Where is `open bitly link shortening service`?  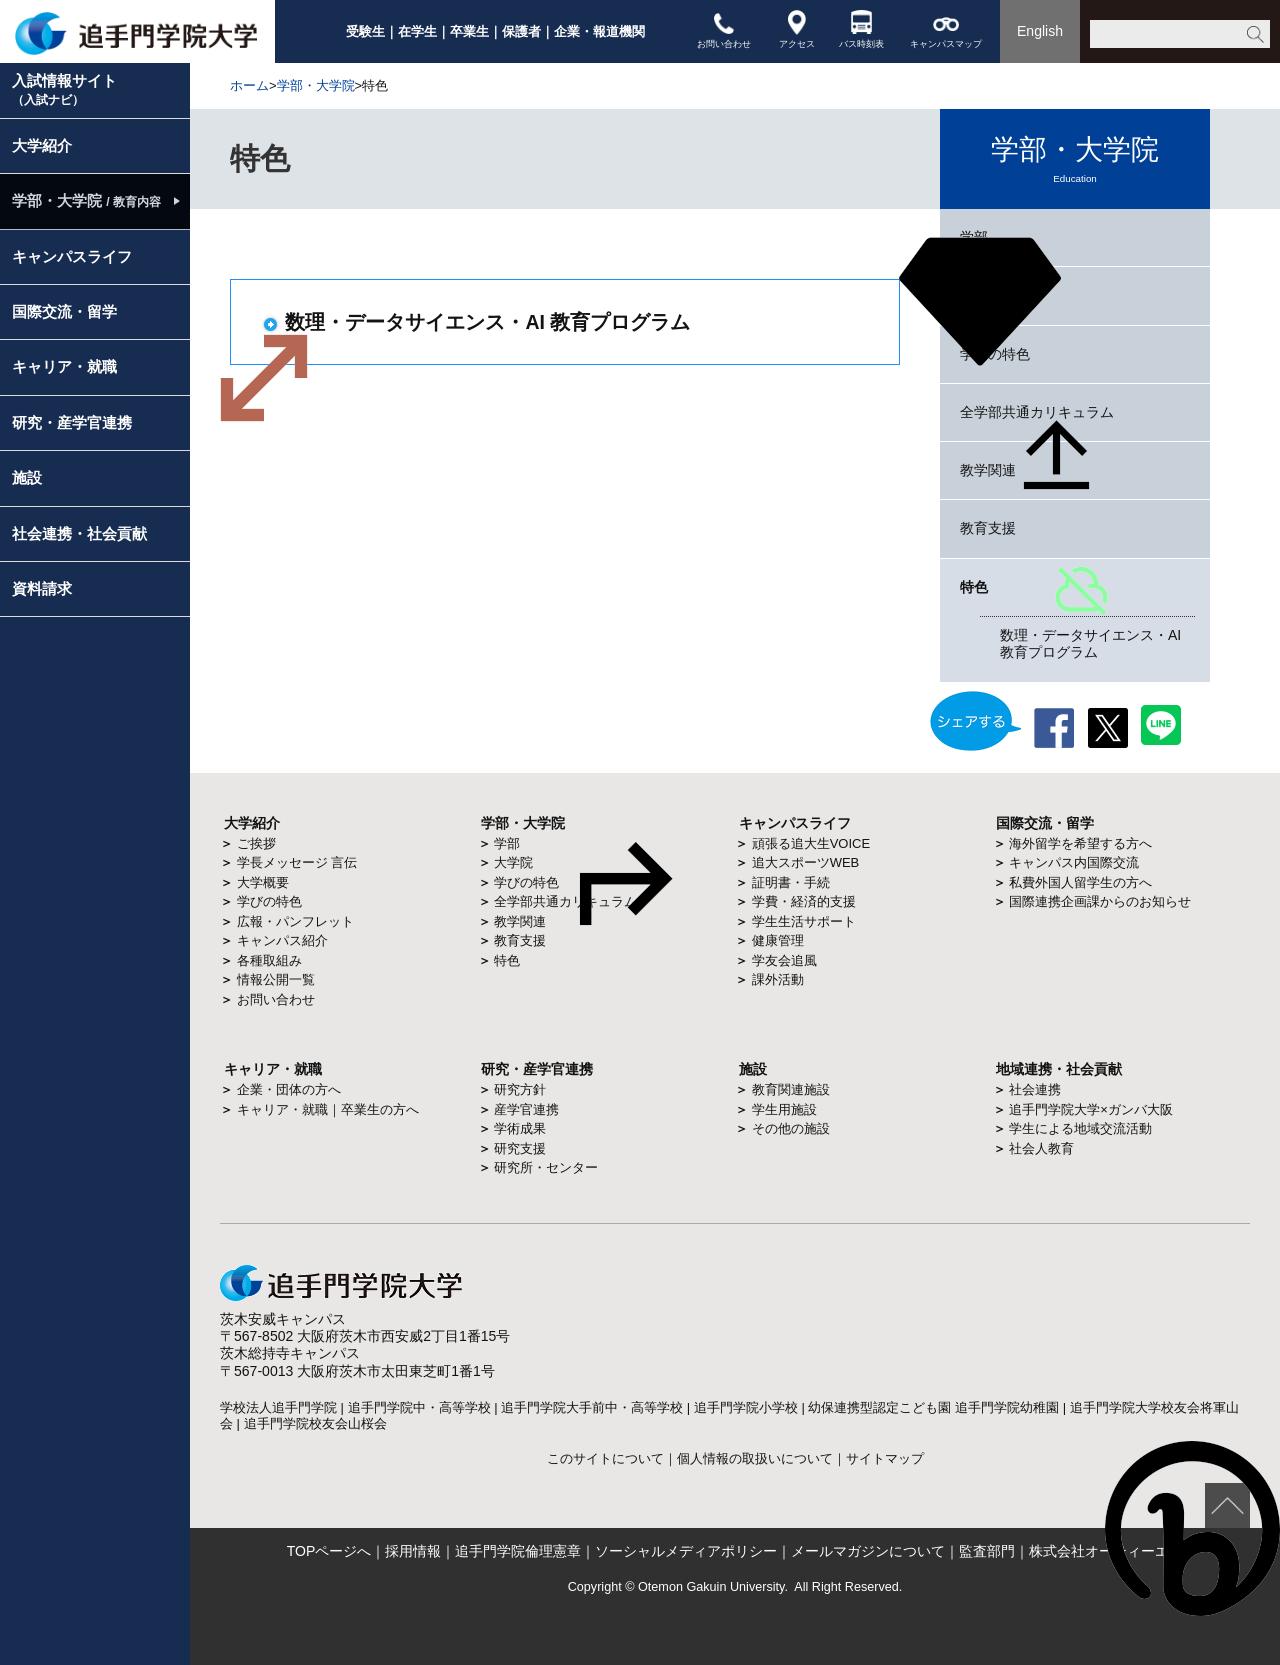 open bitly link shortening service is located at coordinates (1192, 1528).